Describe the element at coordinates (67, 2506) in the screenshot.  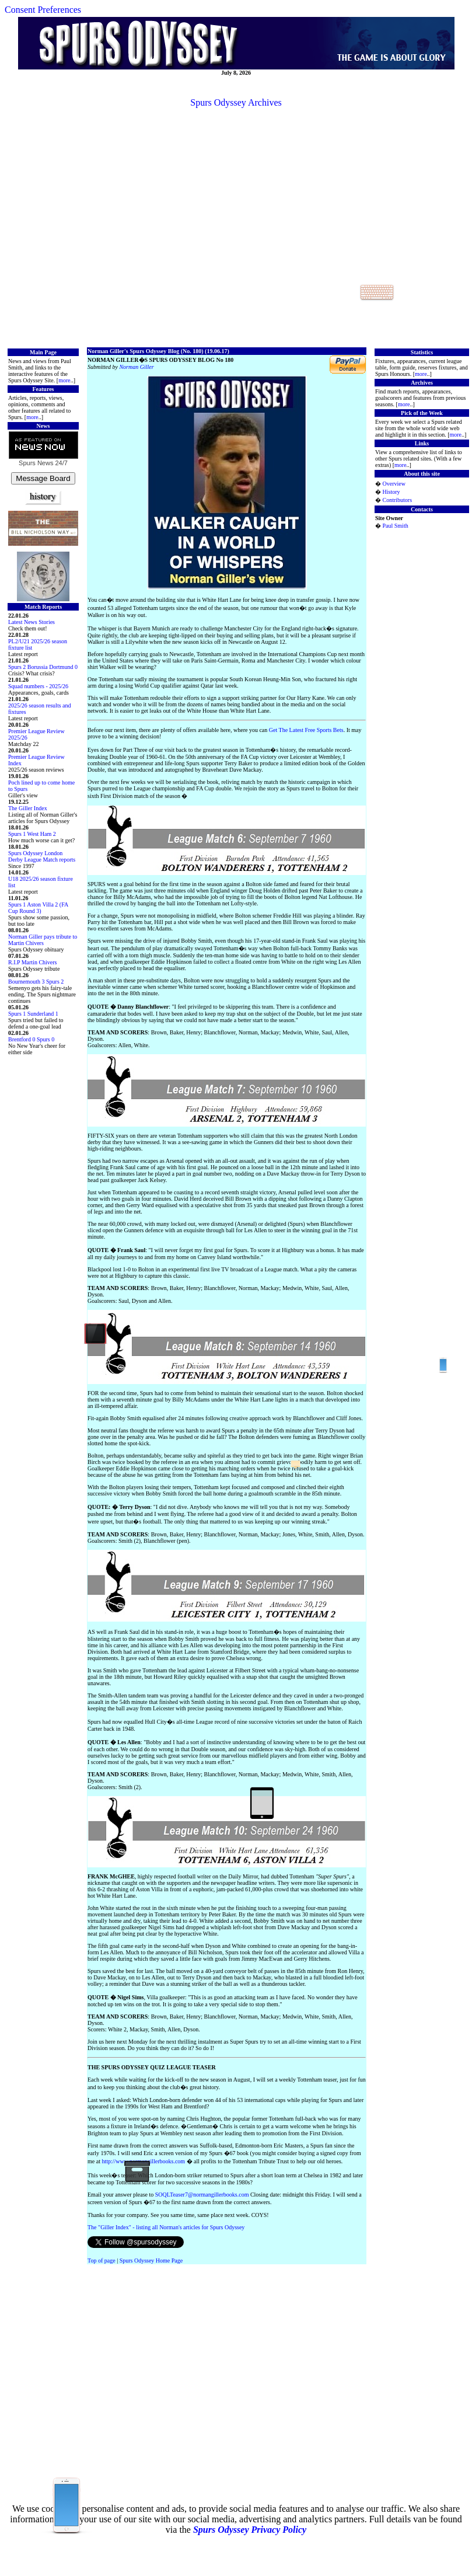
I see `iPhone 7 Plus device icon` at that location.